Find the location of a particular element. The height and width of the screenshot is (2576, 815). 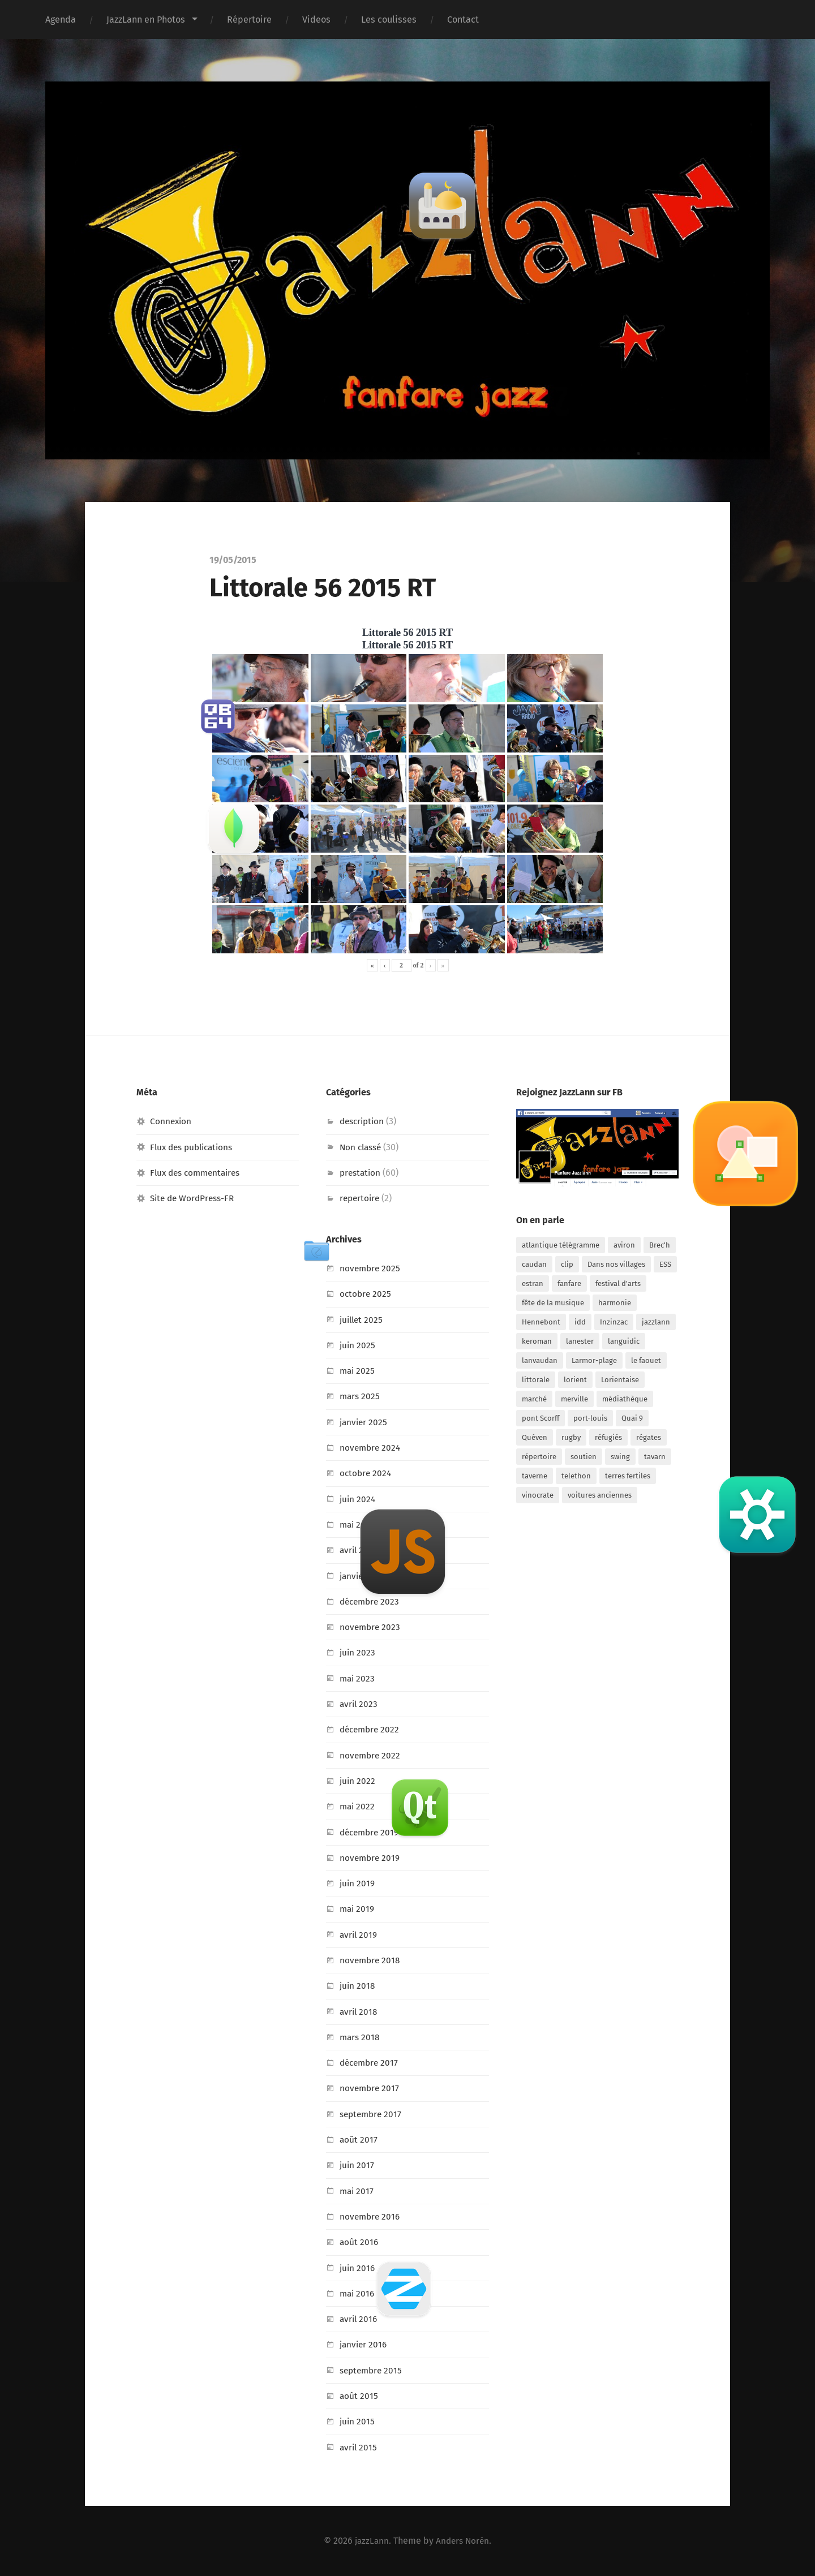

open mongodb compass database management app is located at coordinates (233, 828).